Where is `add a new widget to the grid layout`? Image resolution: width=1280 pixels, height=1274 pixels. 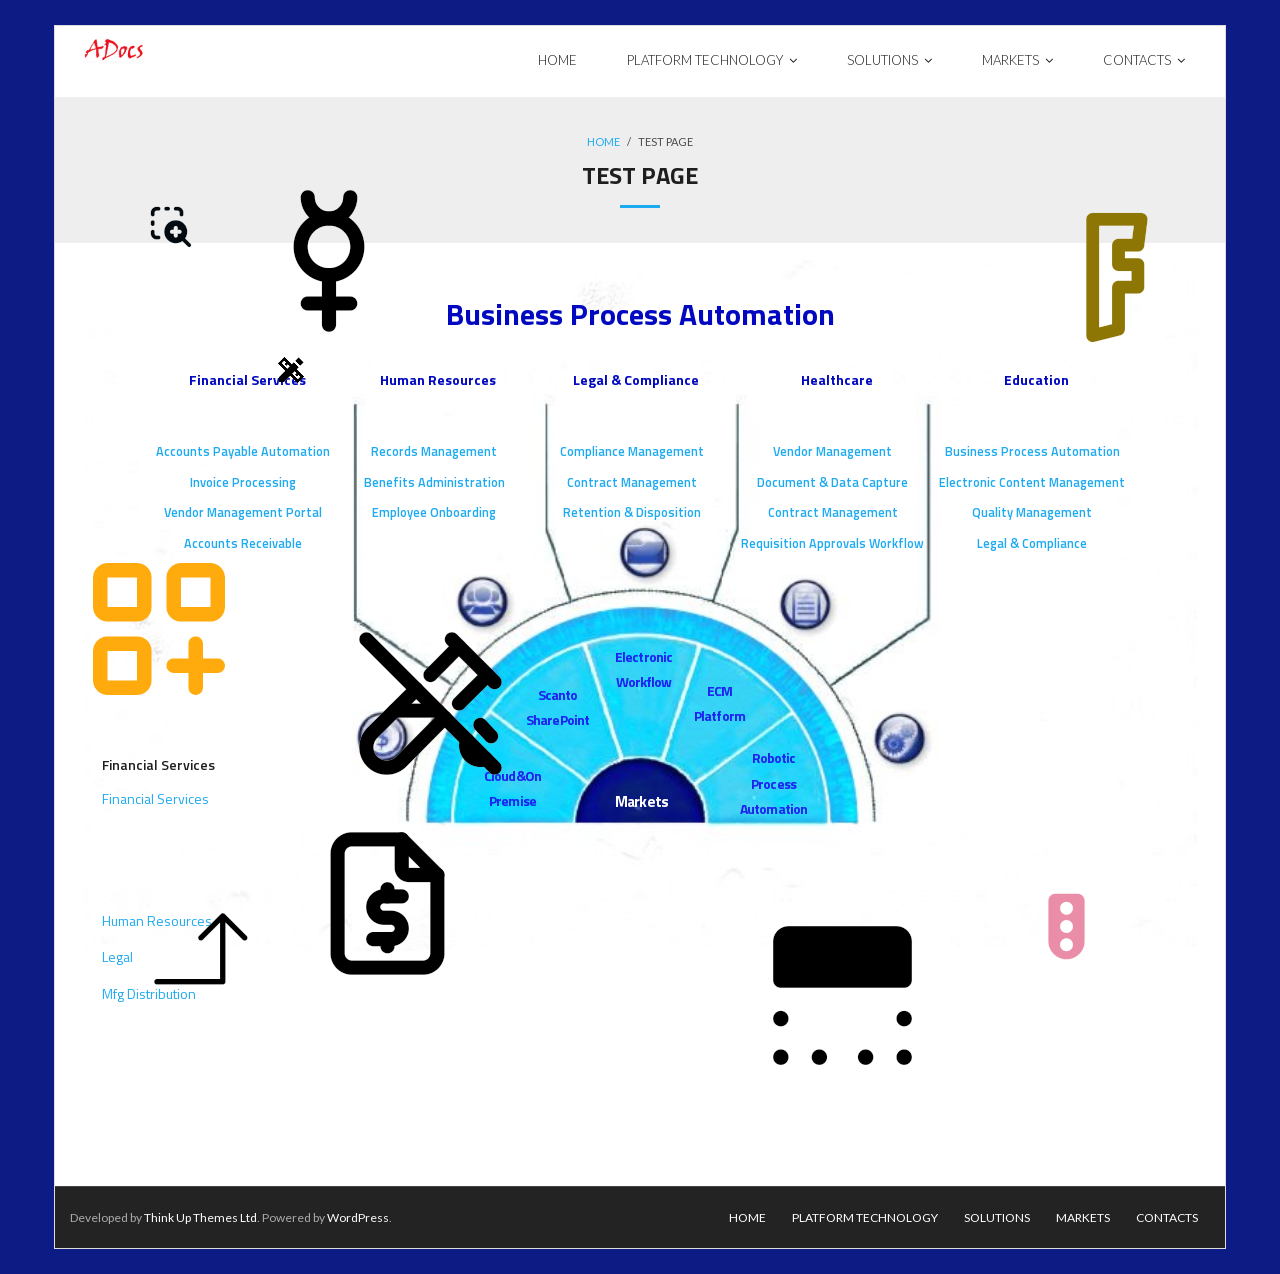 add a new widget to the grid layout is located at coordinates (159, 629).